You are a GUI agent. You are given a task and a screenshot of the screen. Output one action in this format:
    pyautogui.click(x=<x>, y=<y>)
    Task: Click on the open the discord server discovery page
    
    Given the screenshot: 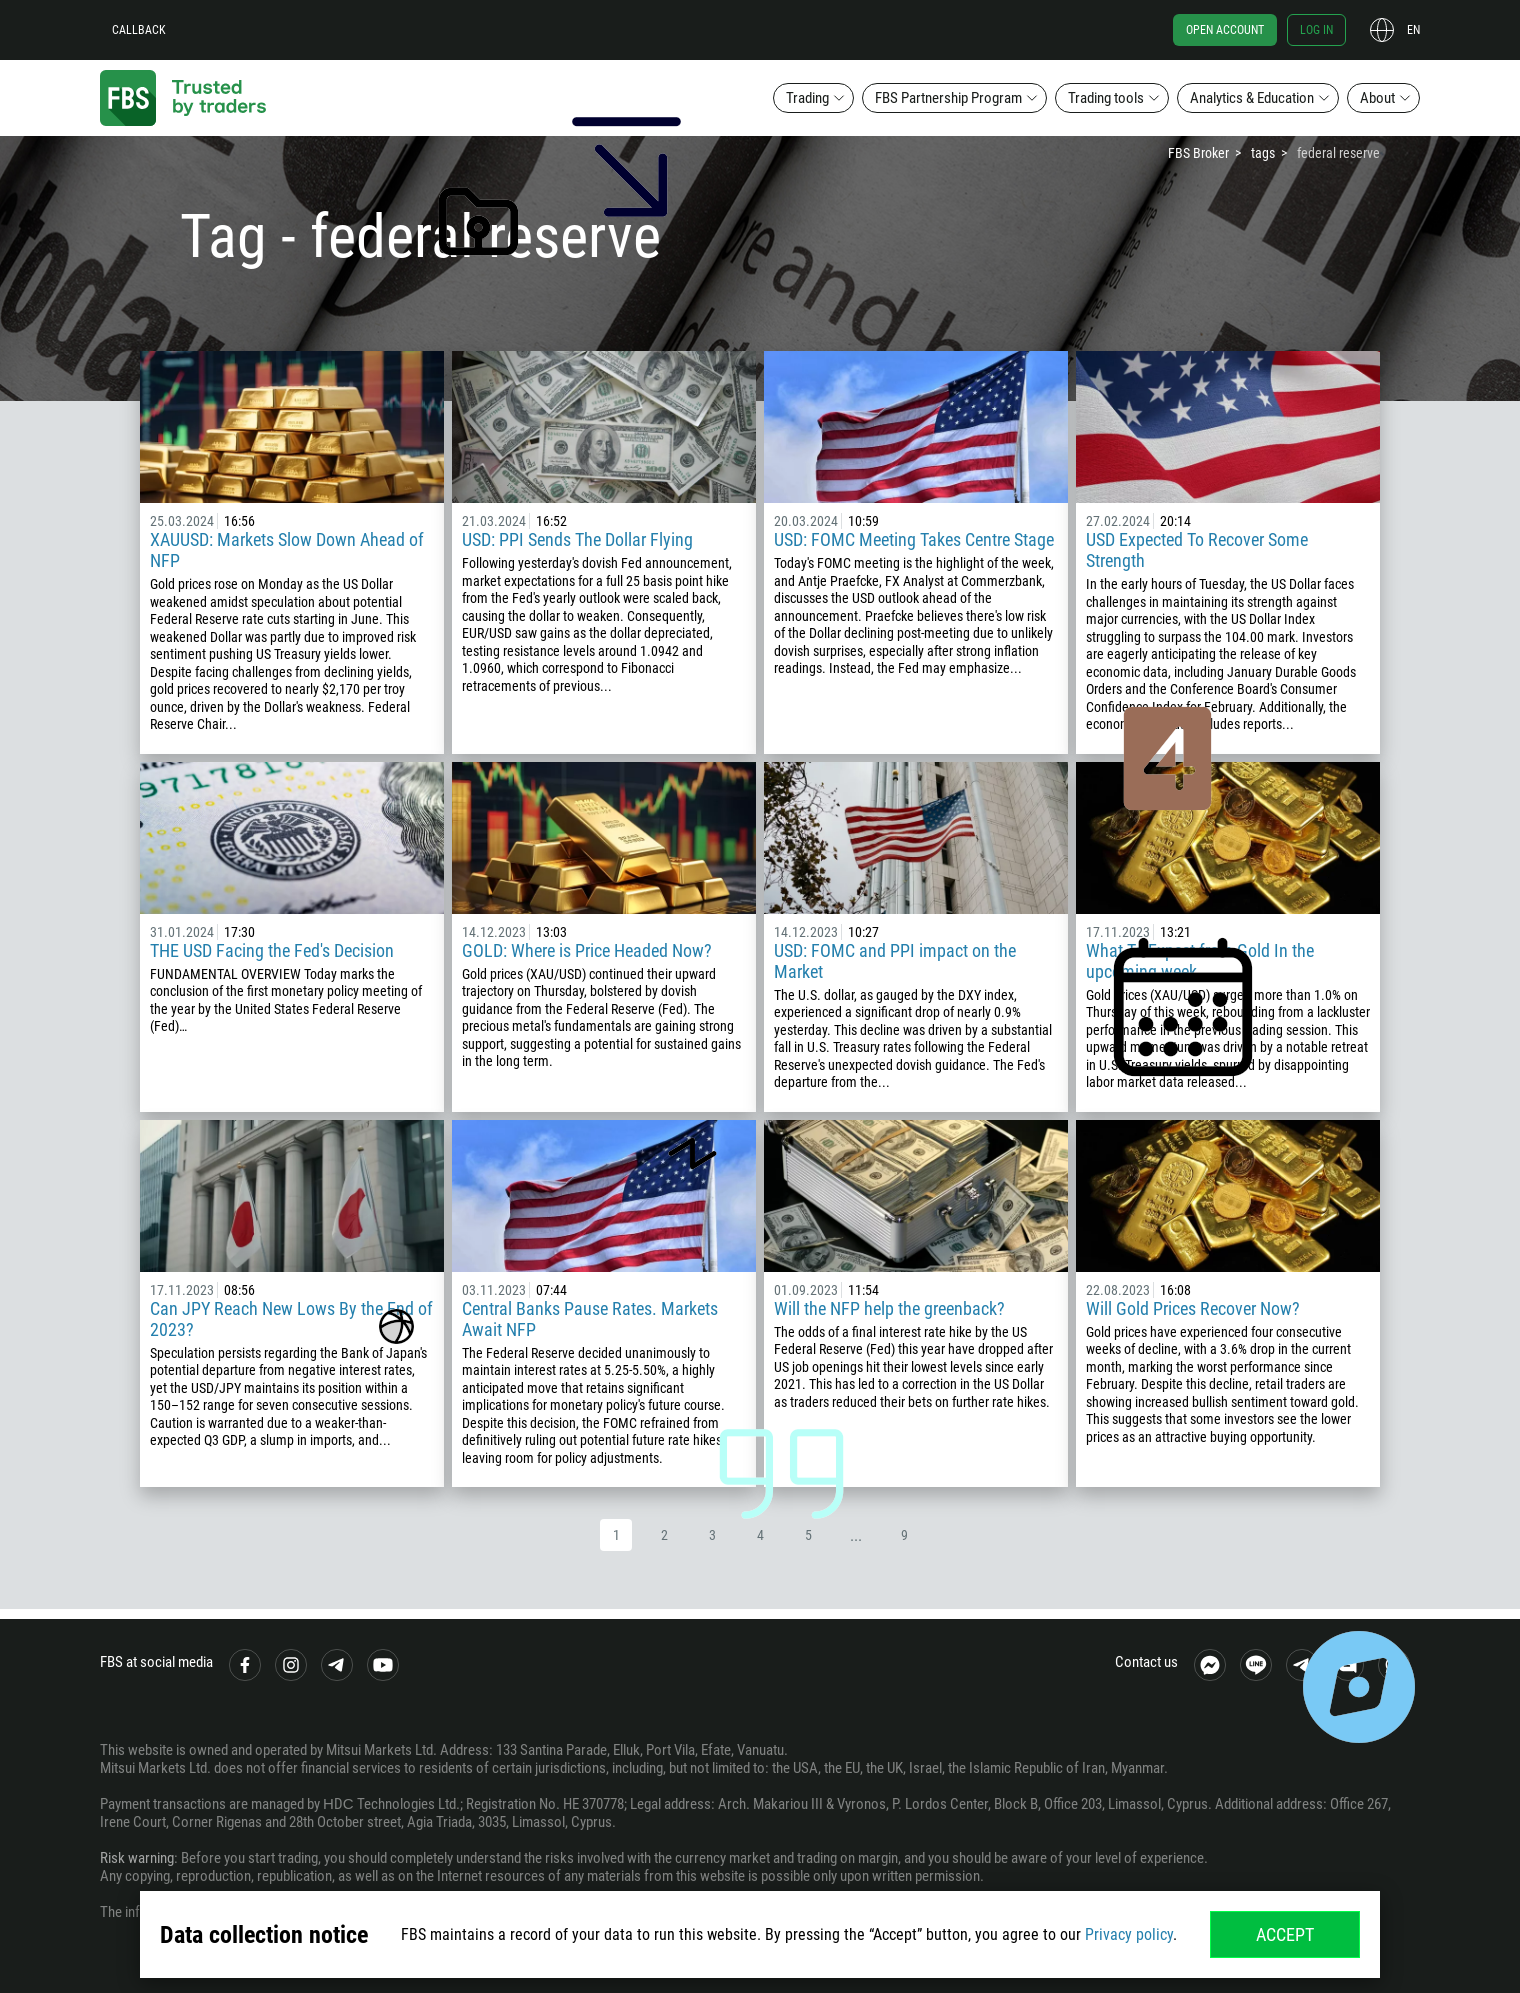 What is the action you would take?
    pyautogui.click(x=1359, y=1687)
    